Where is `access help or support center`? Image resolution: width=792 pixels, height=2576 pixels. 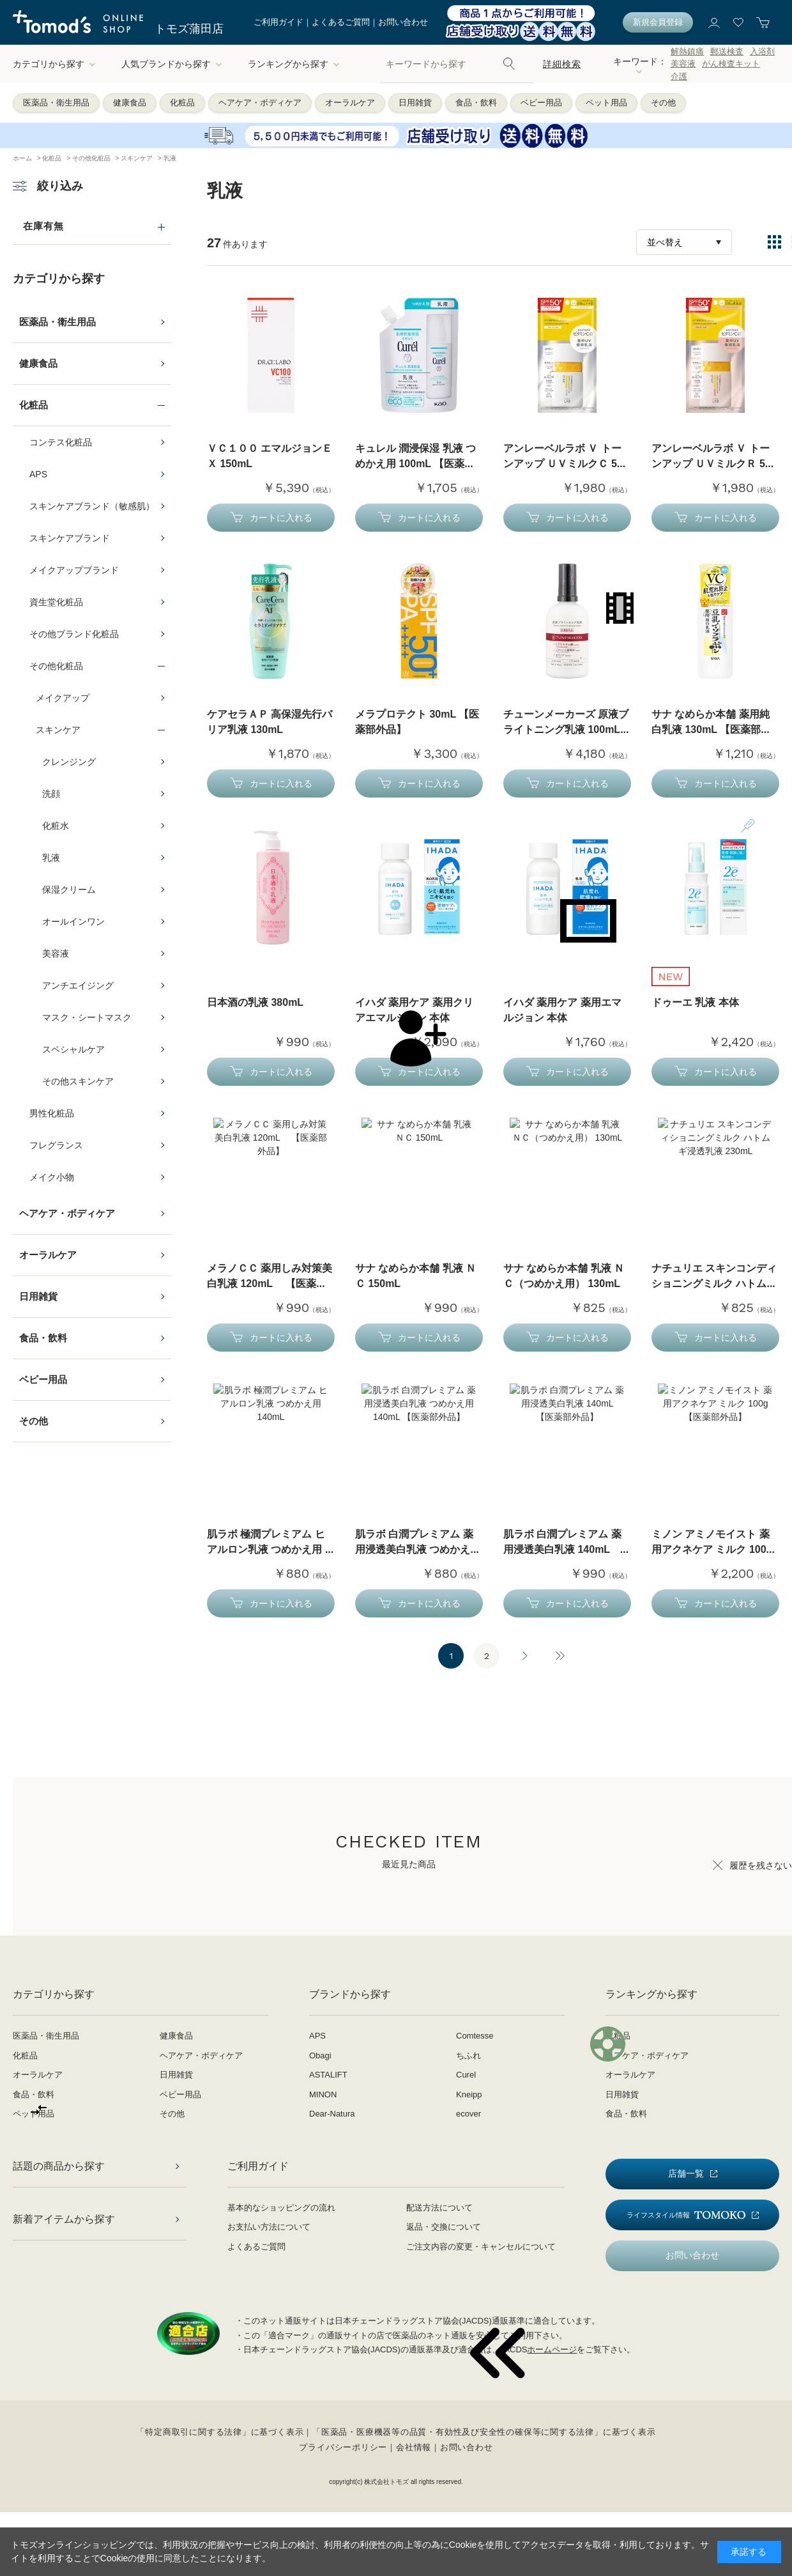
access help or support center is located at coordinates (607, 2044).